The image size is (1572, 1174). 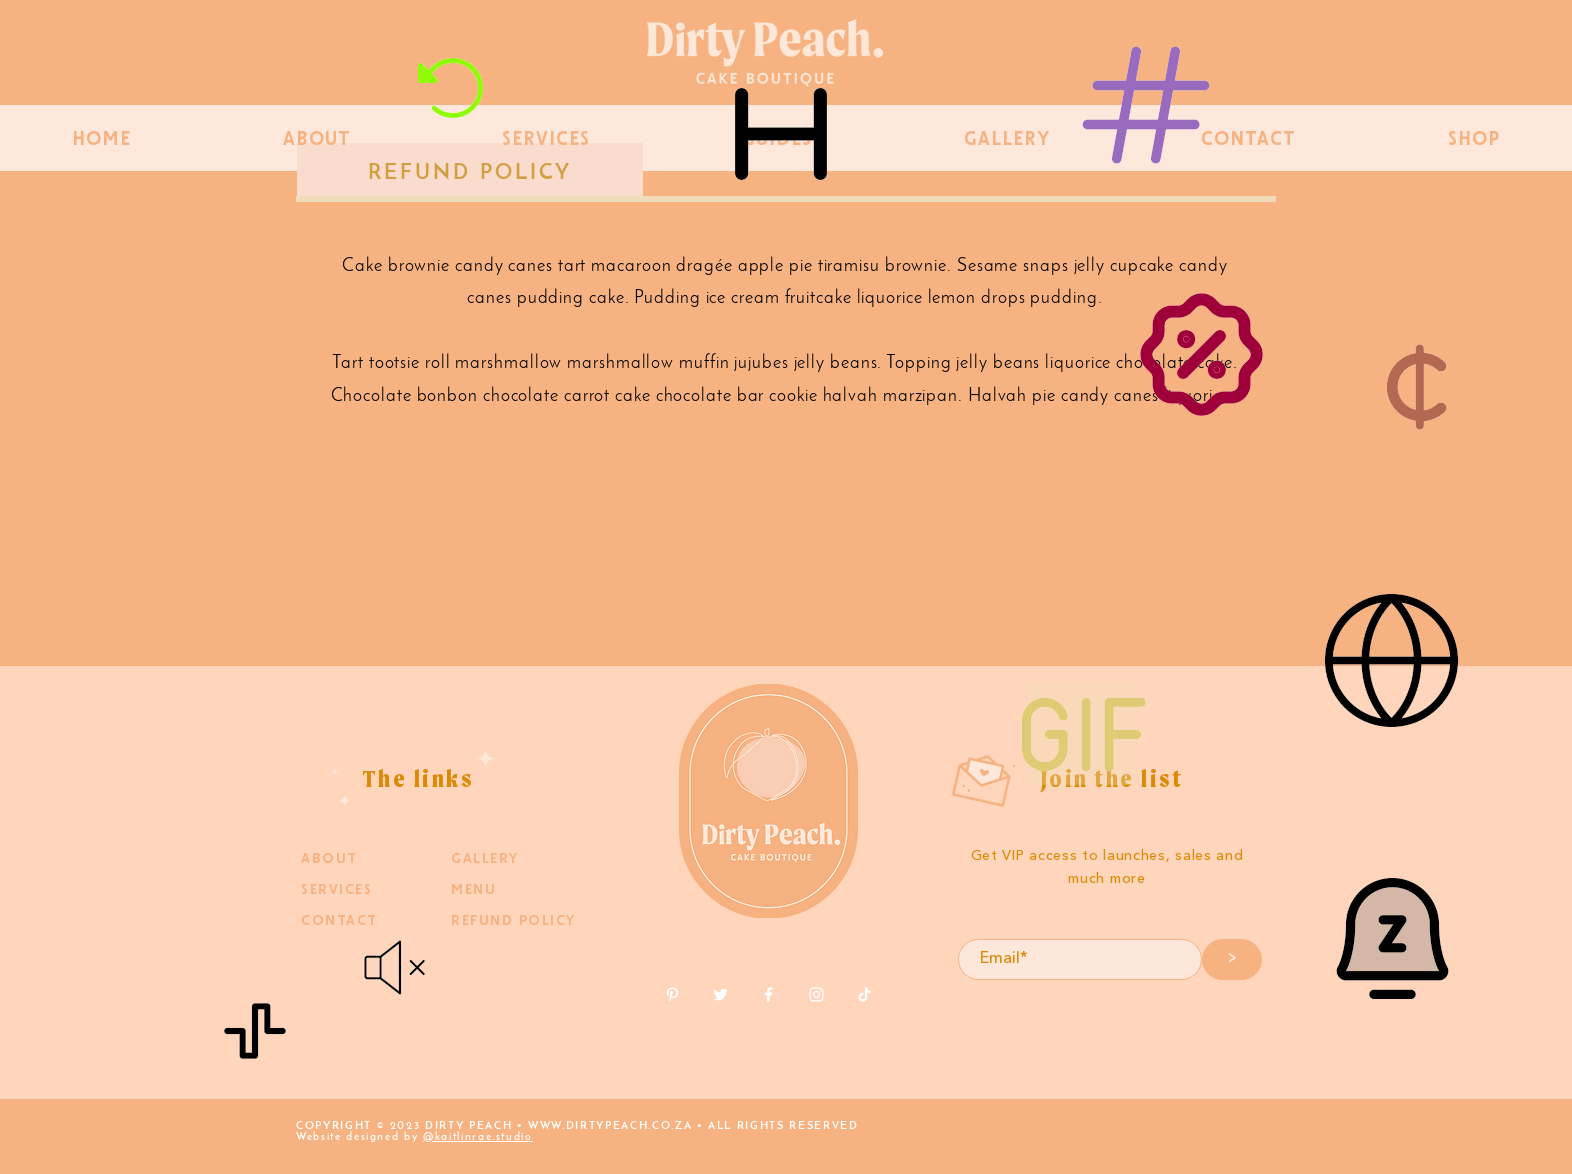 I want to click on mute audio or sound, so click(x=393, y=967).